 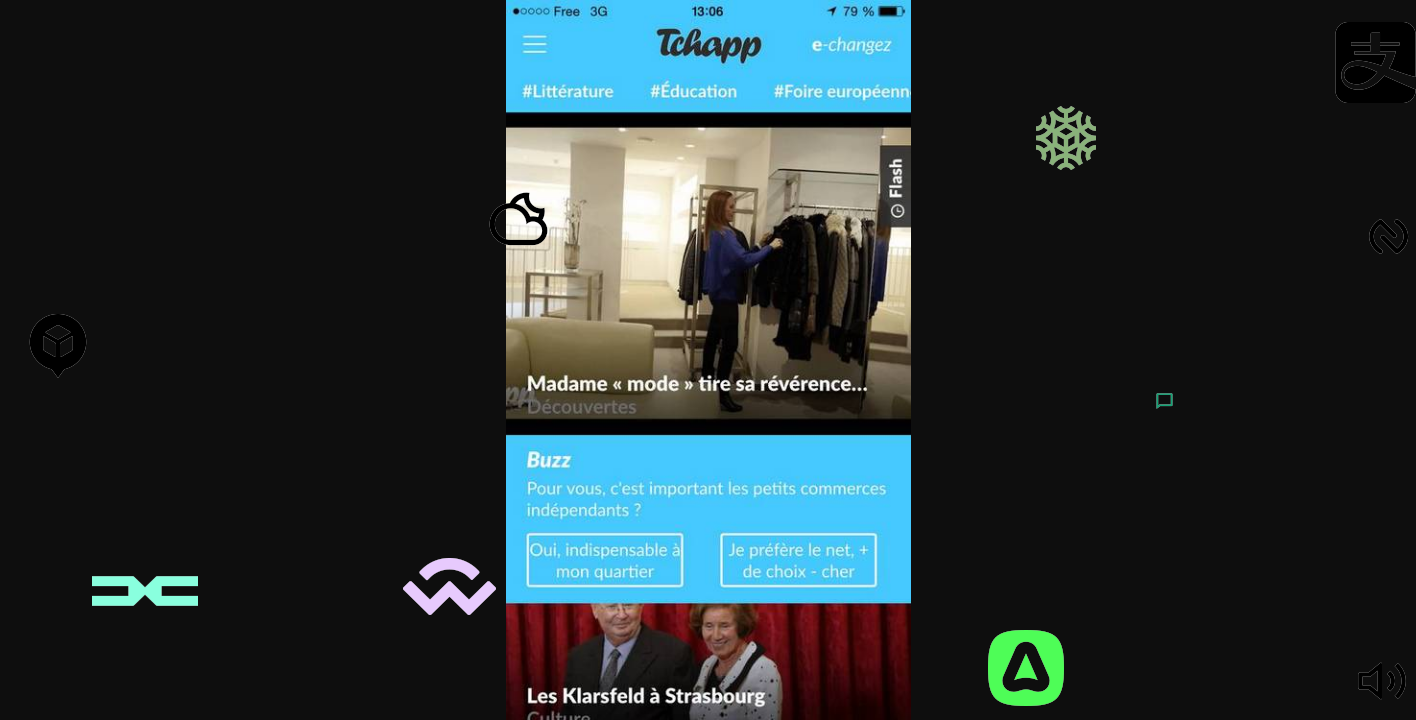 What do you see at coordinates (1388, 236) in the screenshot?
I see `tap to enable NFC connectivity` at bounding box center [1388, 236].